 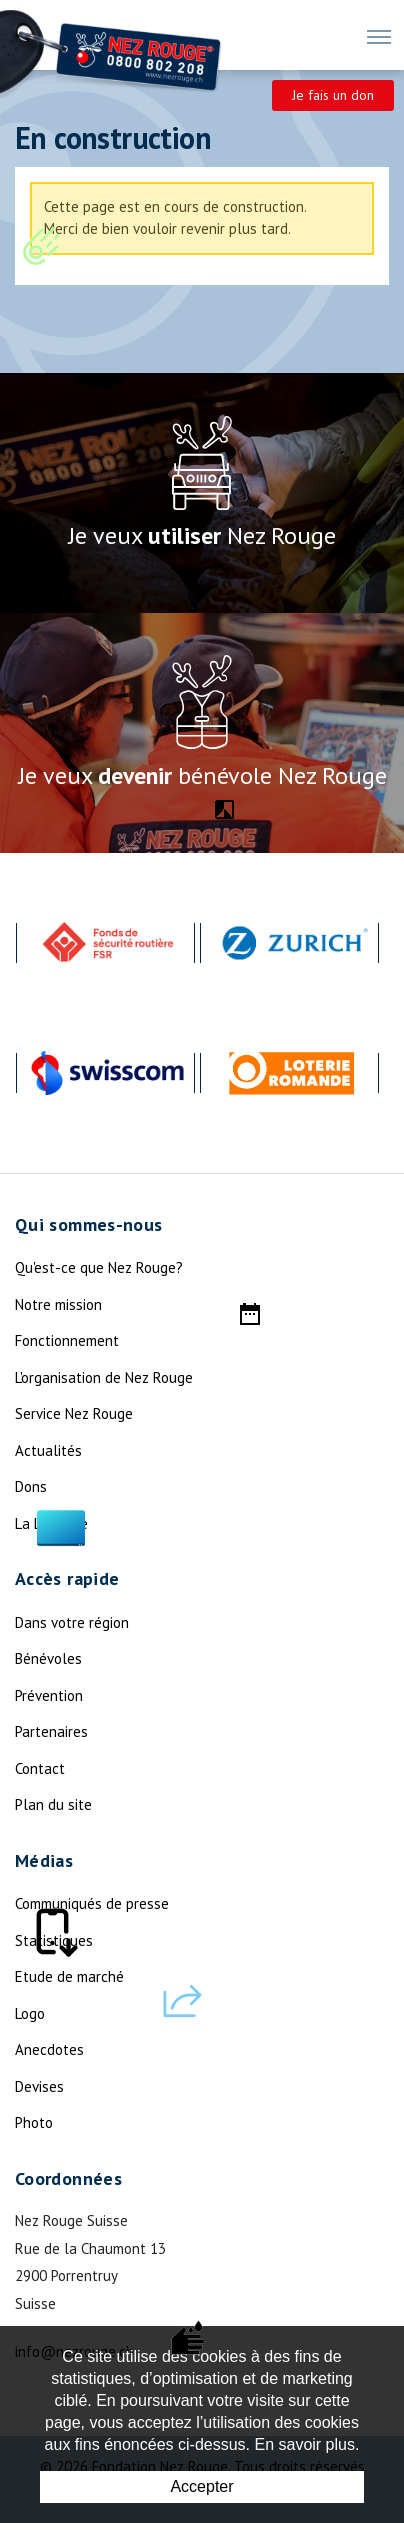 I want to click on download to mobile device, so click(x=52, y=1931).